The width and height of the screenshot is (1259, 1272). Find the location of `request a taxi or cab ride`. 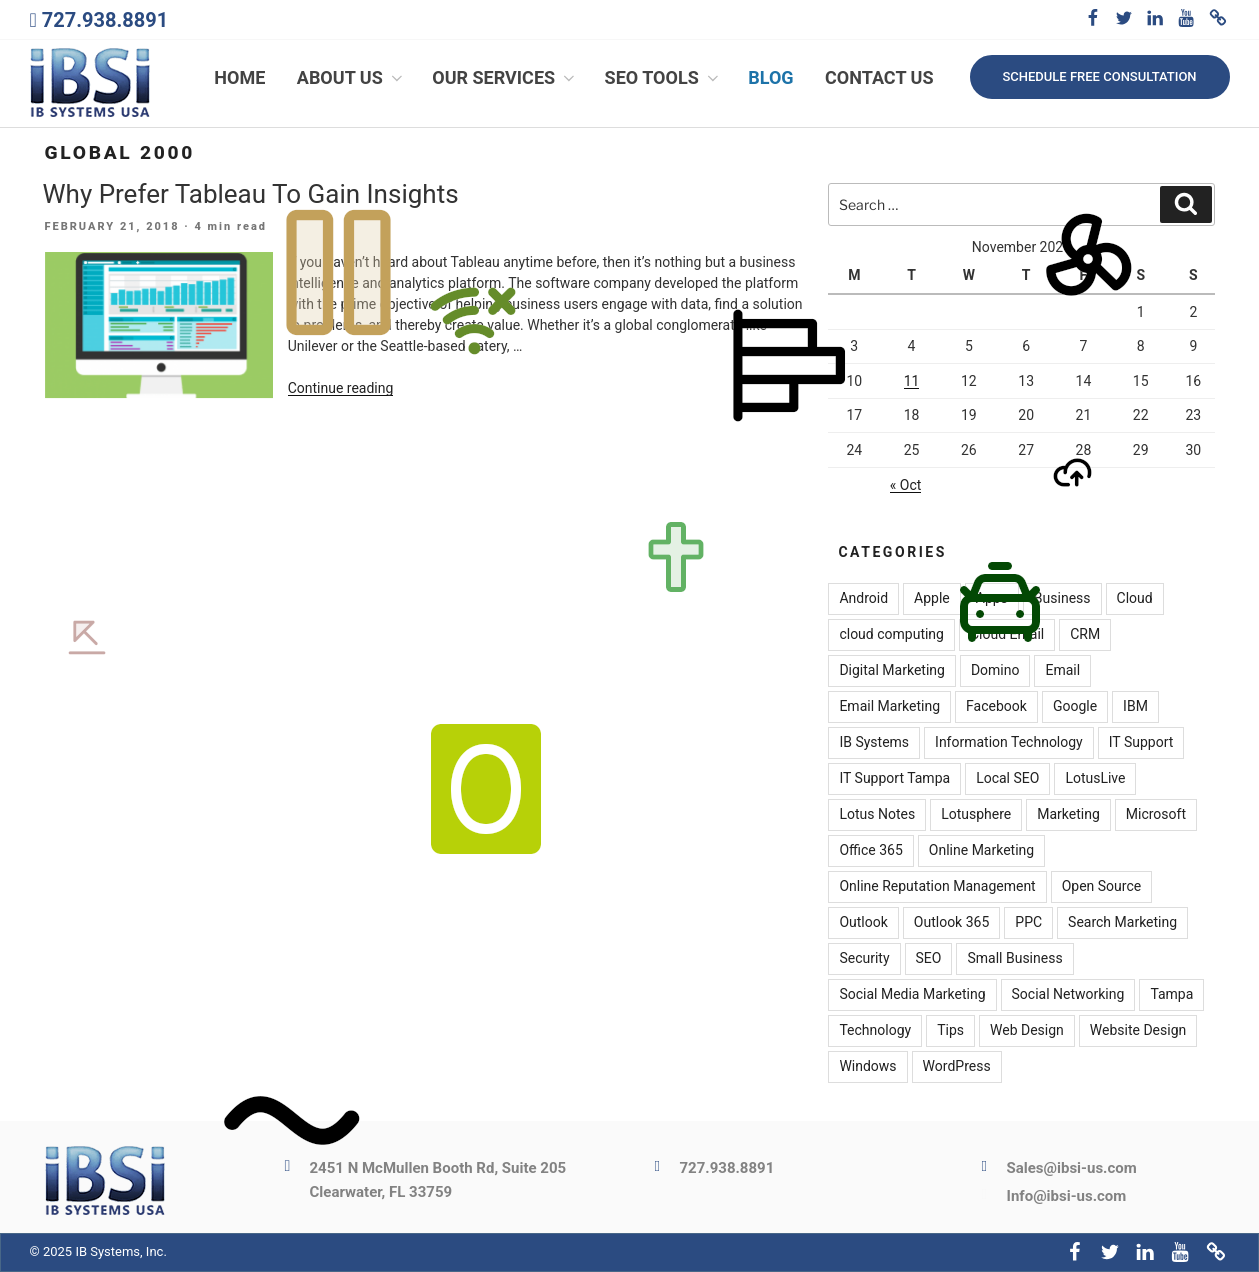

request a taxi or cab ride is located at coordinates (1000, 606).